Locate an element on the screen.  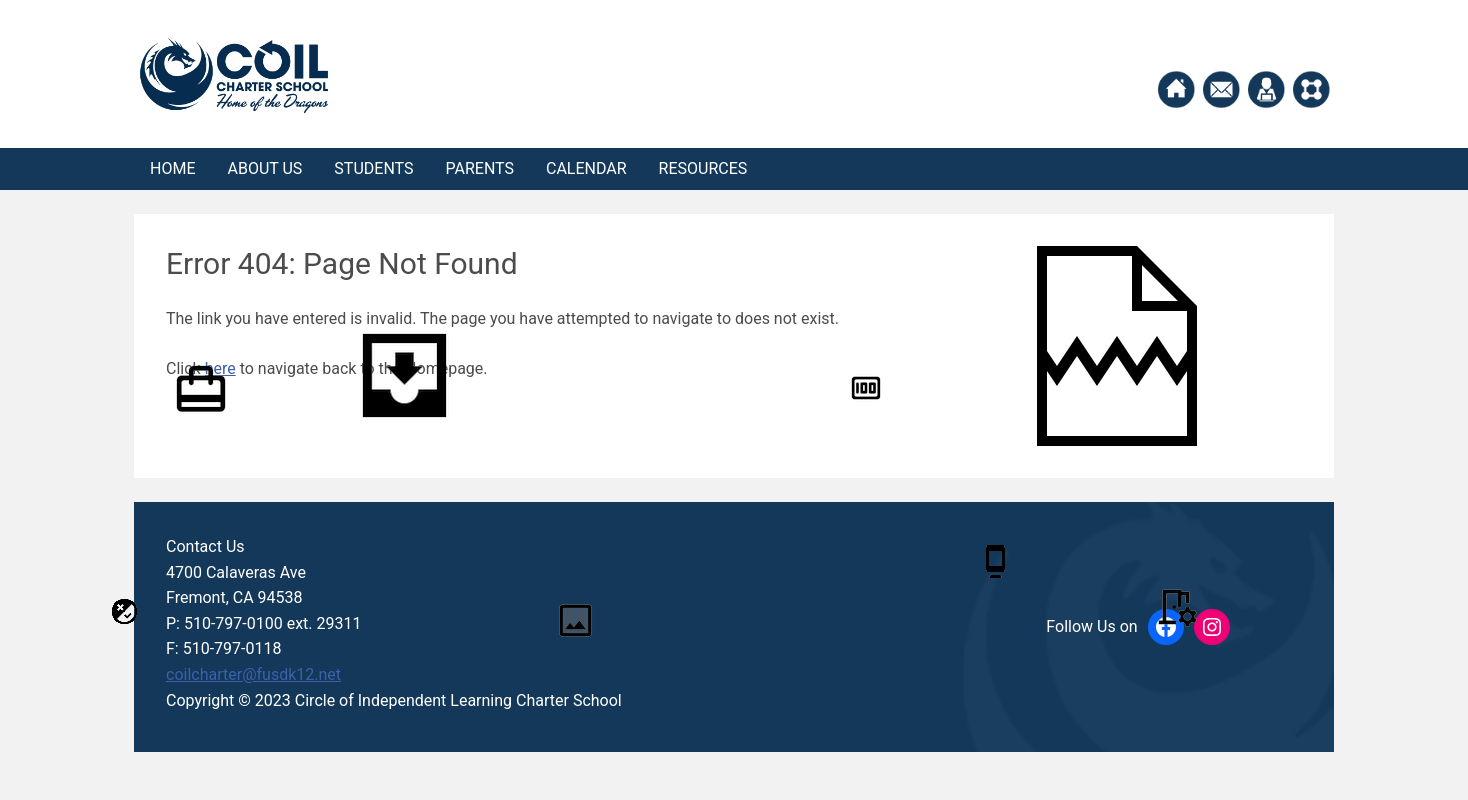
view image or photo is located at coordinates (575, 620).